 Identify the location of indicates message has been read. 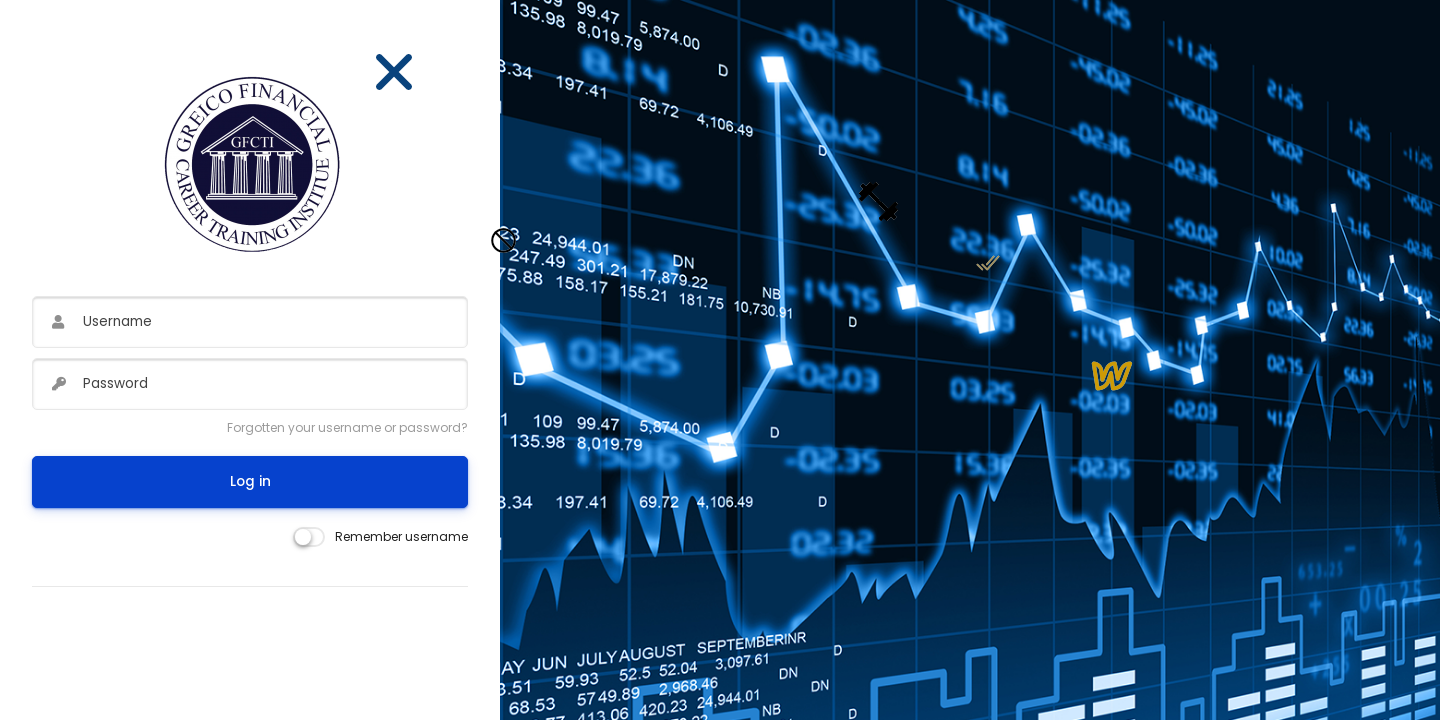
(988, 263).